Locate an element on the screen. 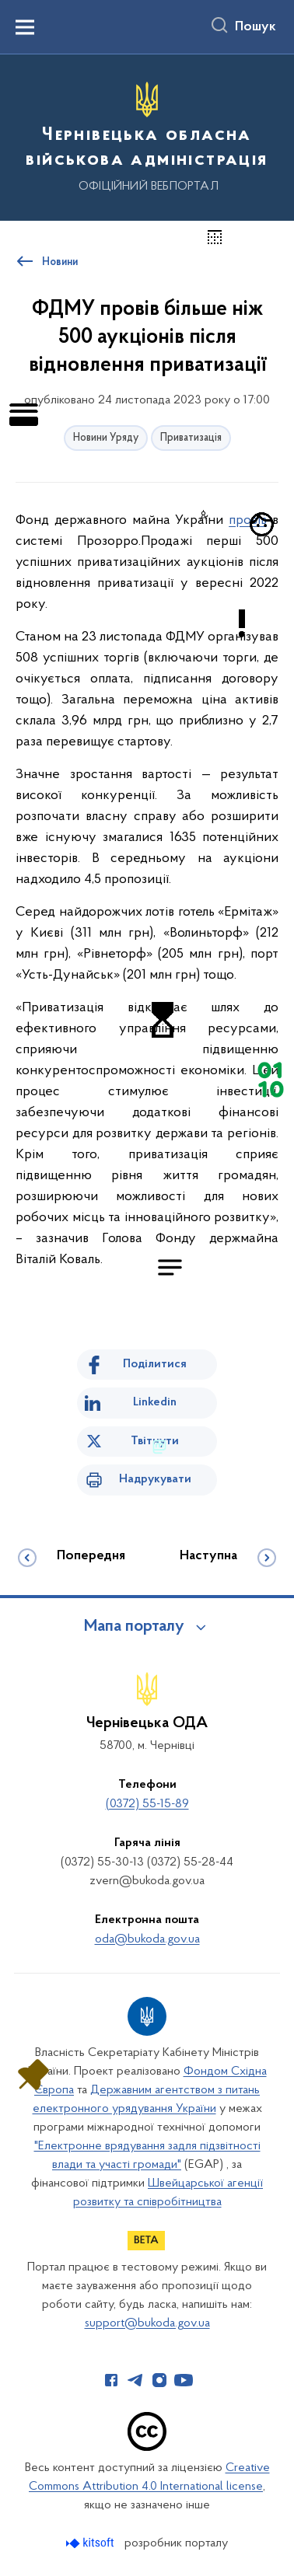  indicates a high priority notification or alert is located at coordinates (242, 623).